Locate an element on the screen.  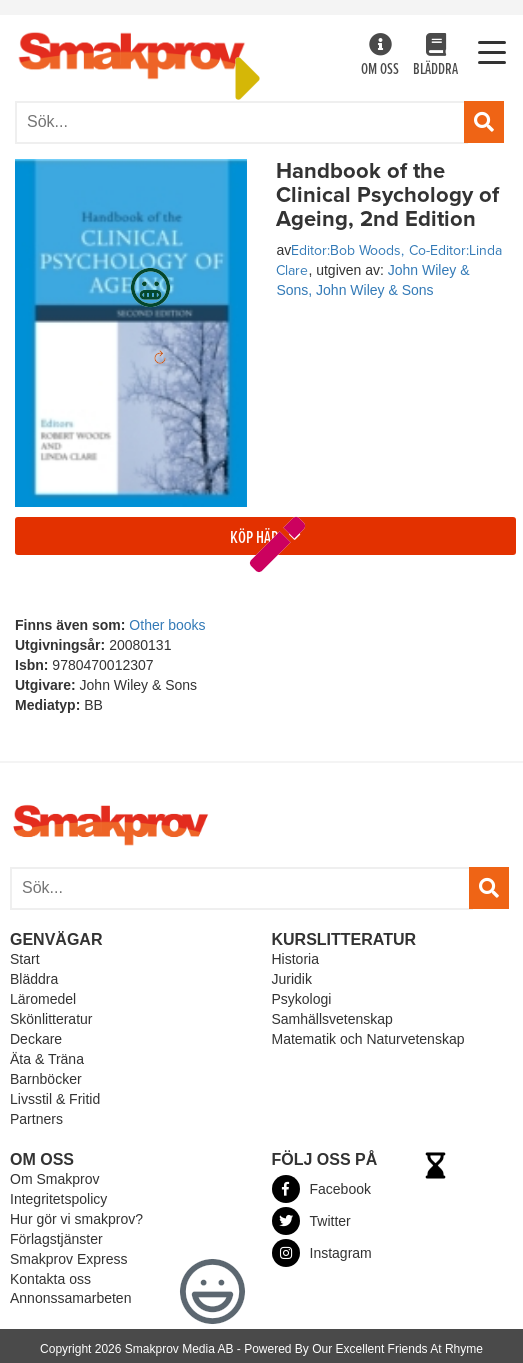
apply auto-enhance or magic edit to content is located at coordinates (277, 544).